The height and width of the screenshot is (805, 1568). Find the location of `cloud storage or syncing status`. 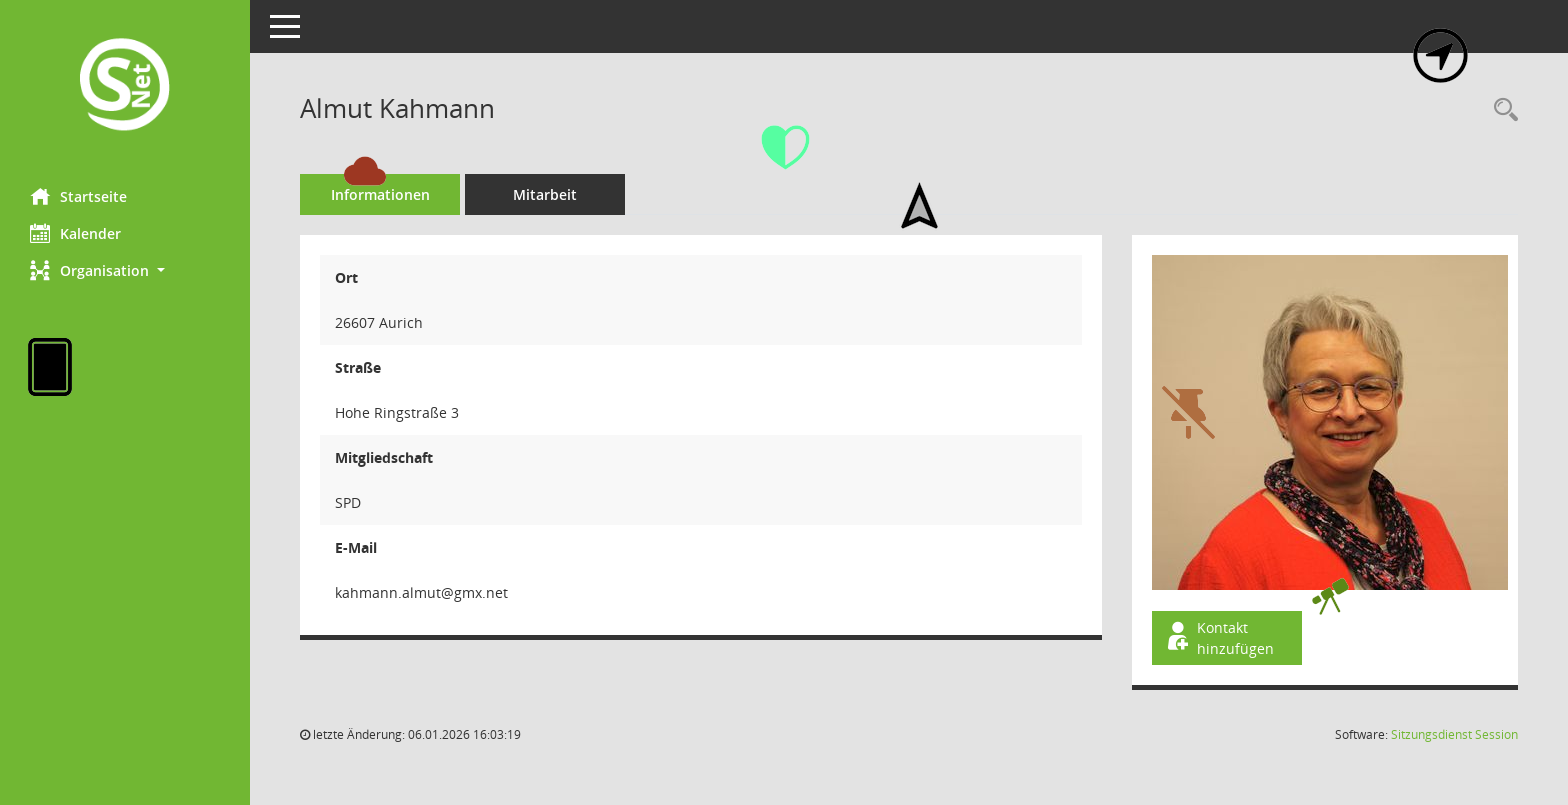

cloud storage or syncing status is located at coordinates (365, 171).